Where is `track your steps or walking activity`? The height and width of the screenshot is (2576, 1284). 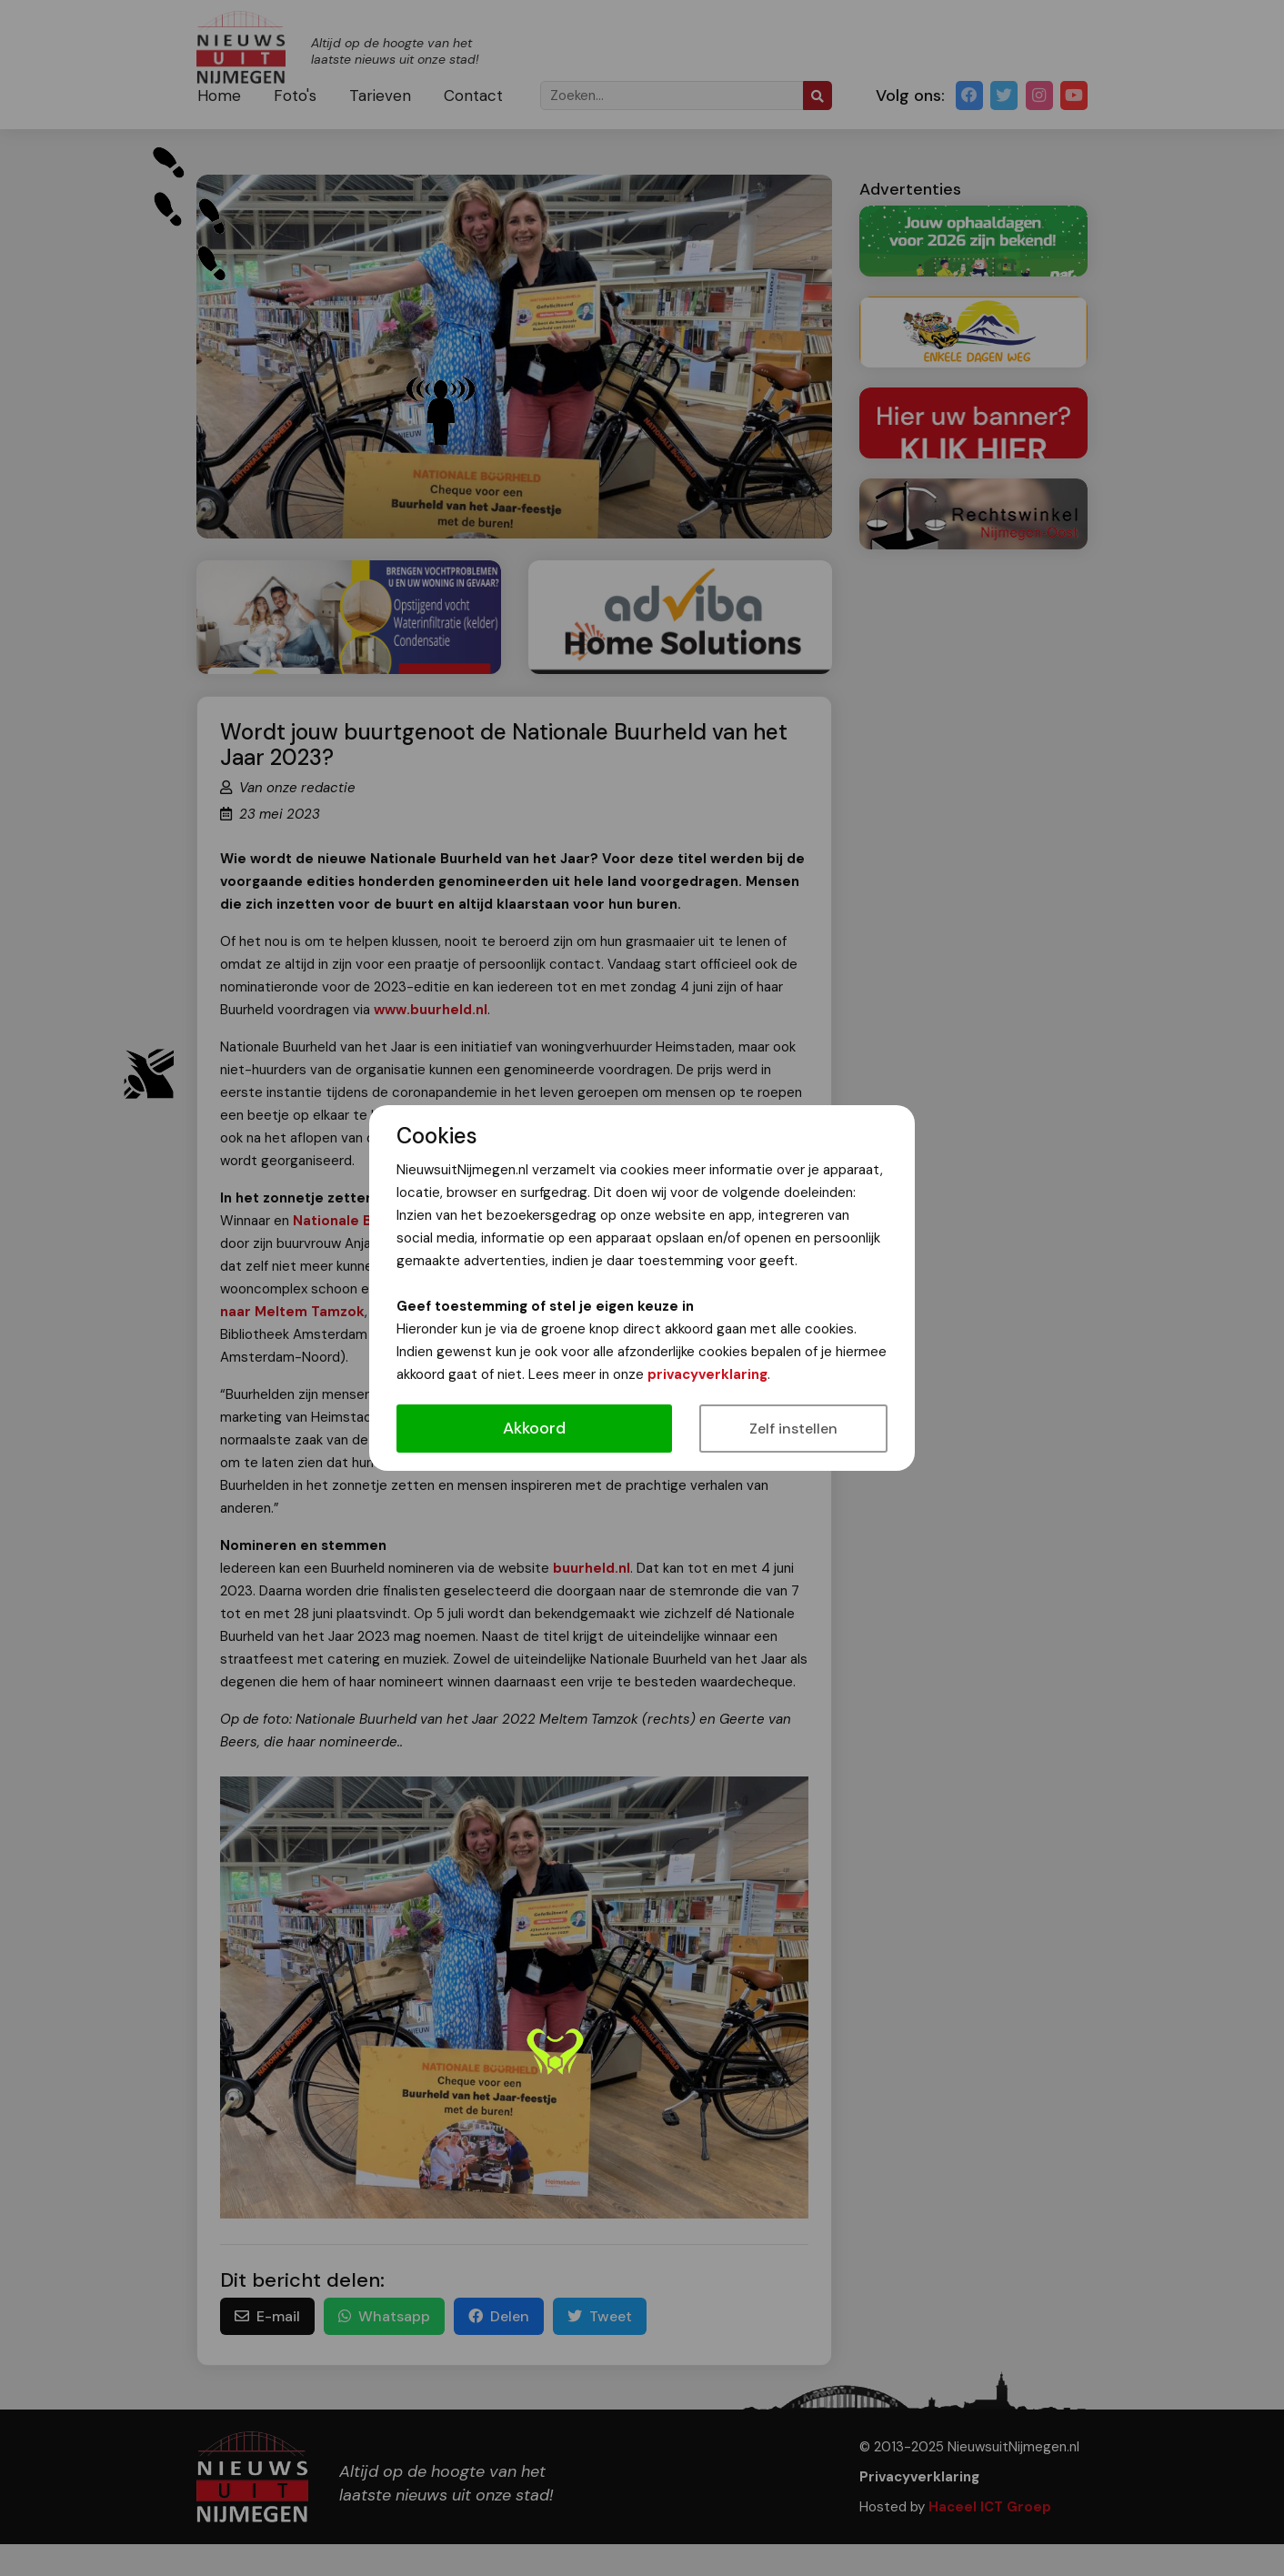
track your steps or walking activity is located at coordinates (189, 214).